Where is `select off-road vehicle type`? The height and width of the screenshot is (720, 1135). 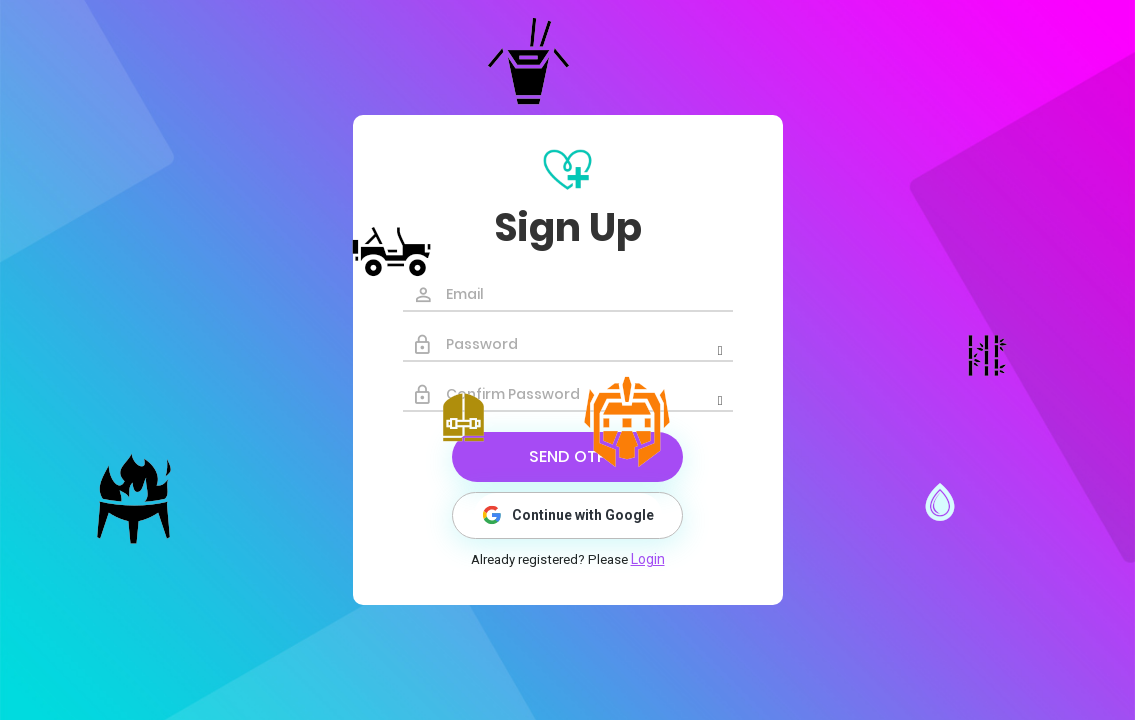
select off-road vehicle type is located at coordinates (391, 251).